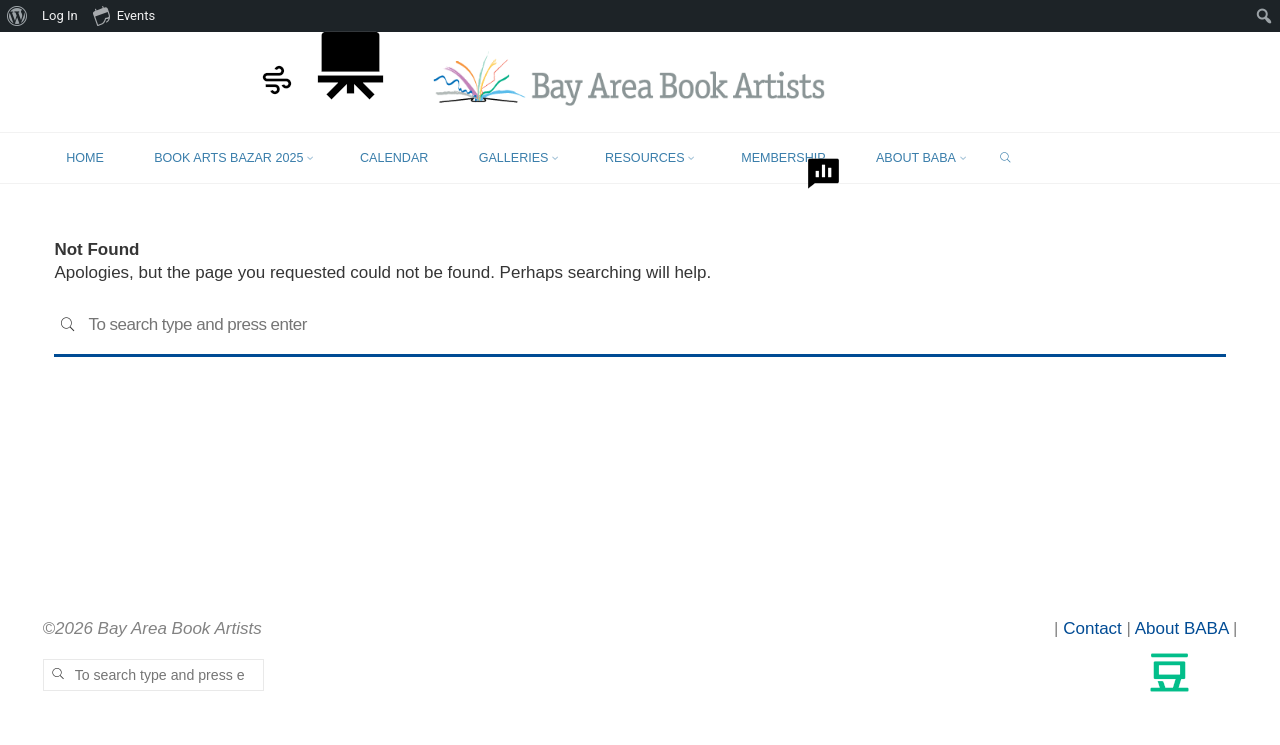 The height and width of the screenshot is (745, 1280). What do you see at coordinates (1169, 672) in the screenshot?
I see `open douban app` at bounding box center [1169, 672].